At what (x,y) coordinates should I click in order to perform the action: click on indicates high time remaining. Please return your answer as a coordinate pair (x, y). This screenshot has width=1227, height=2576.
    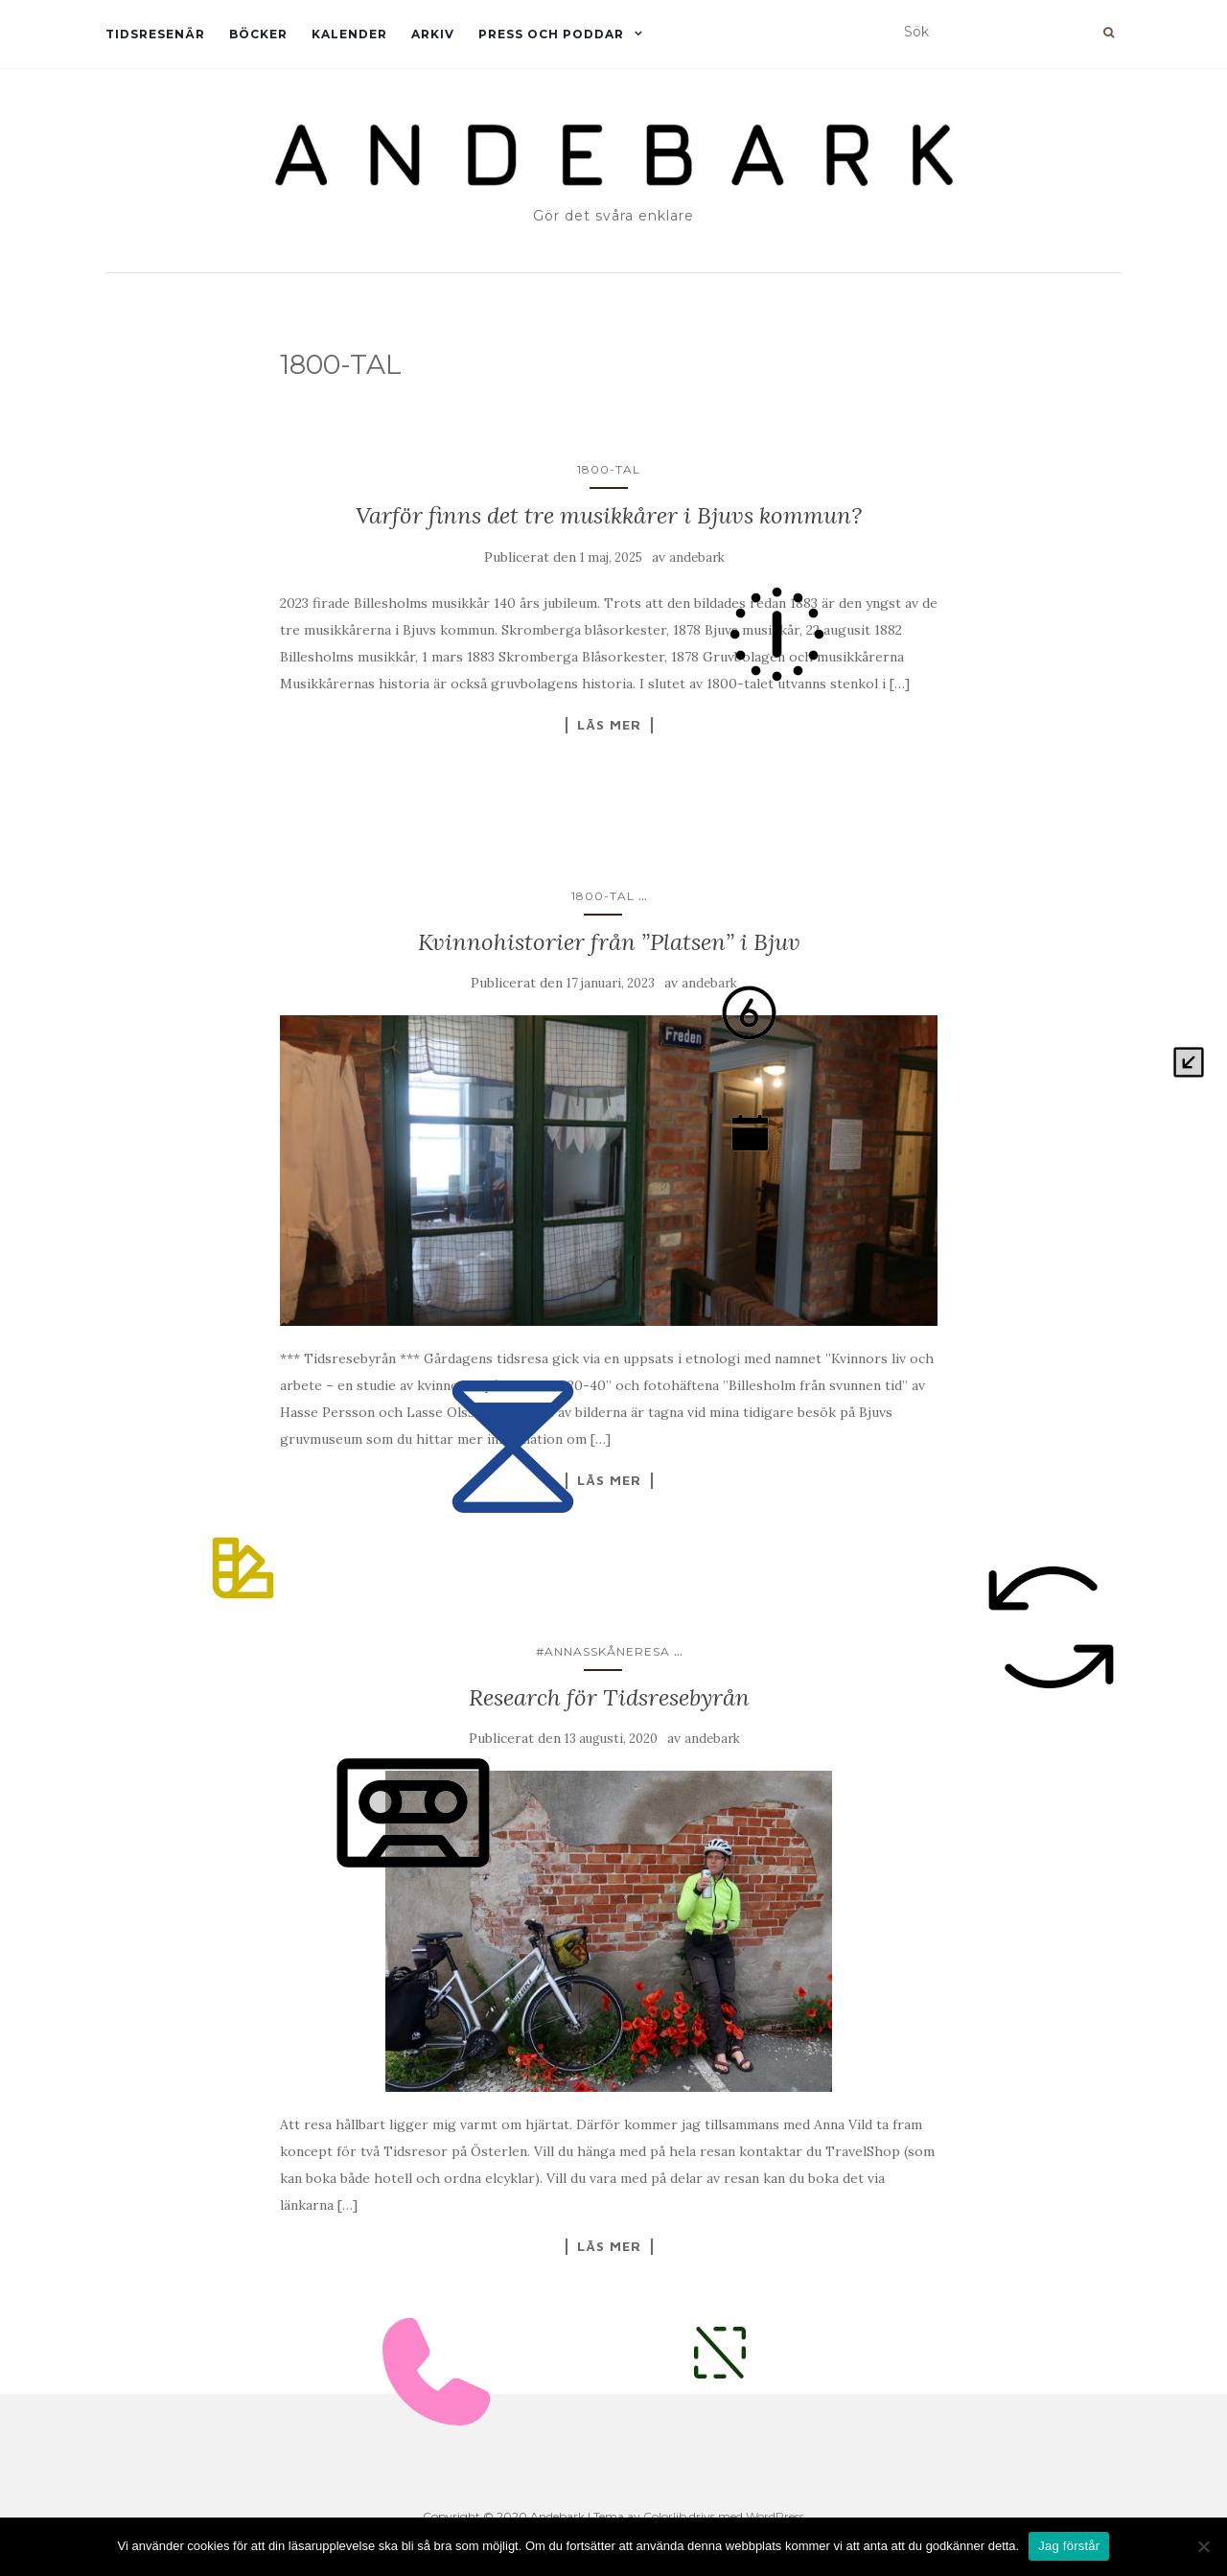
    Looking at the image, I should click on (513, 1447).